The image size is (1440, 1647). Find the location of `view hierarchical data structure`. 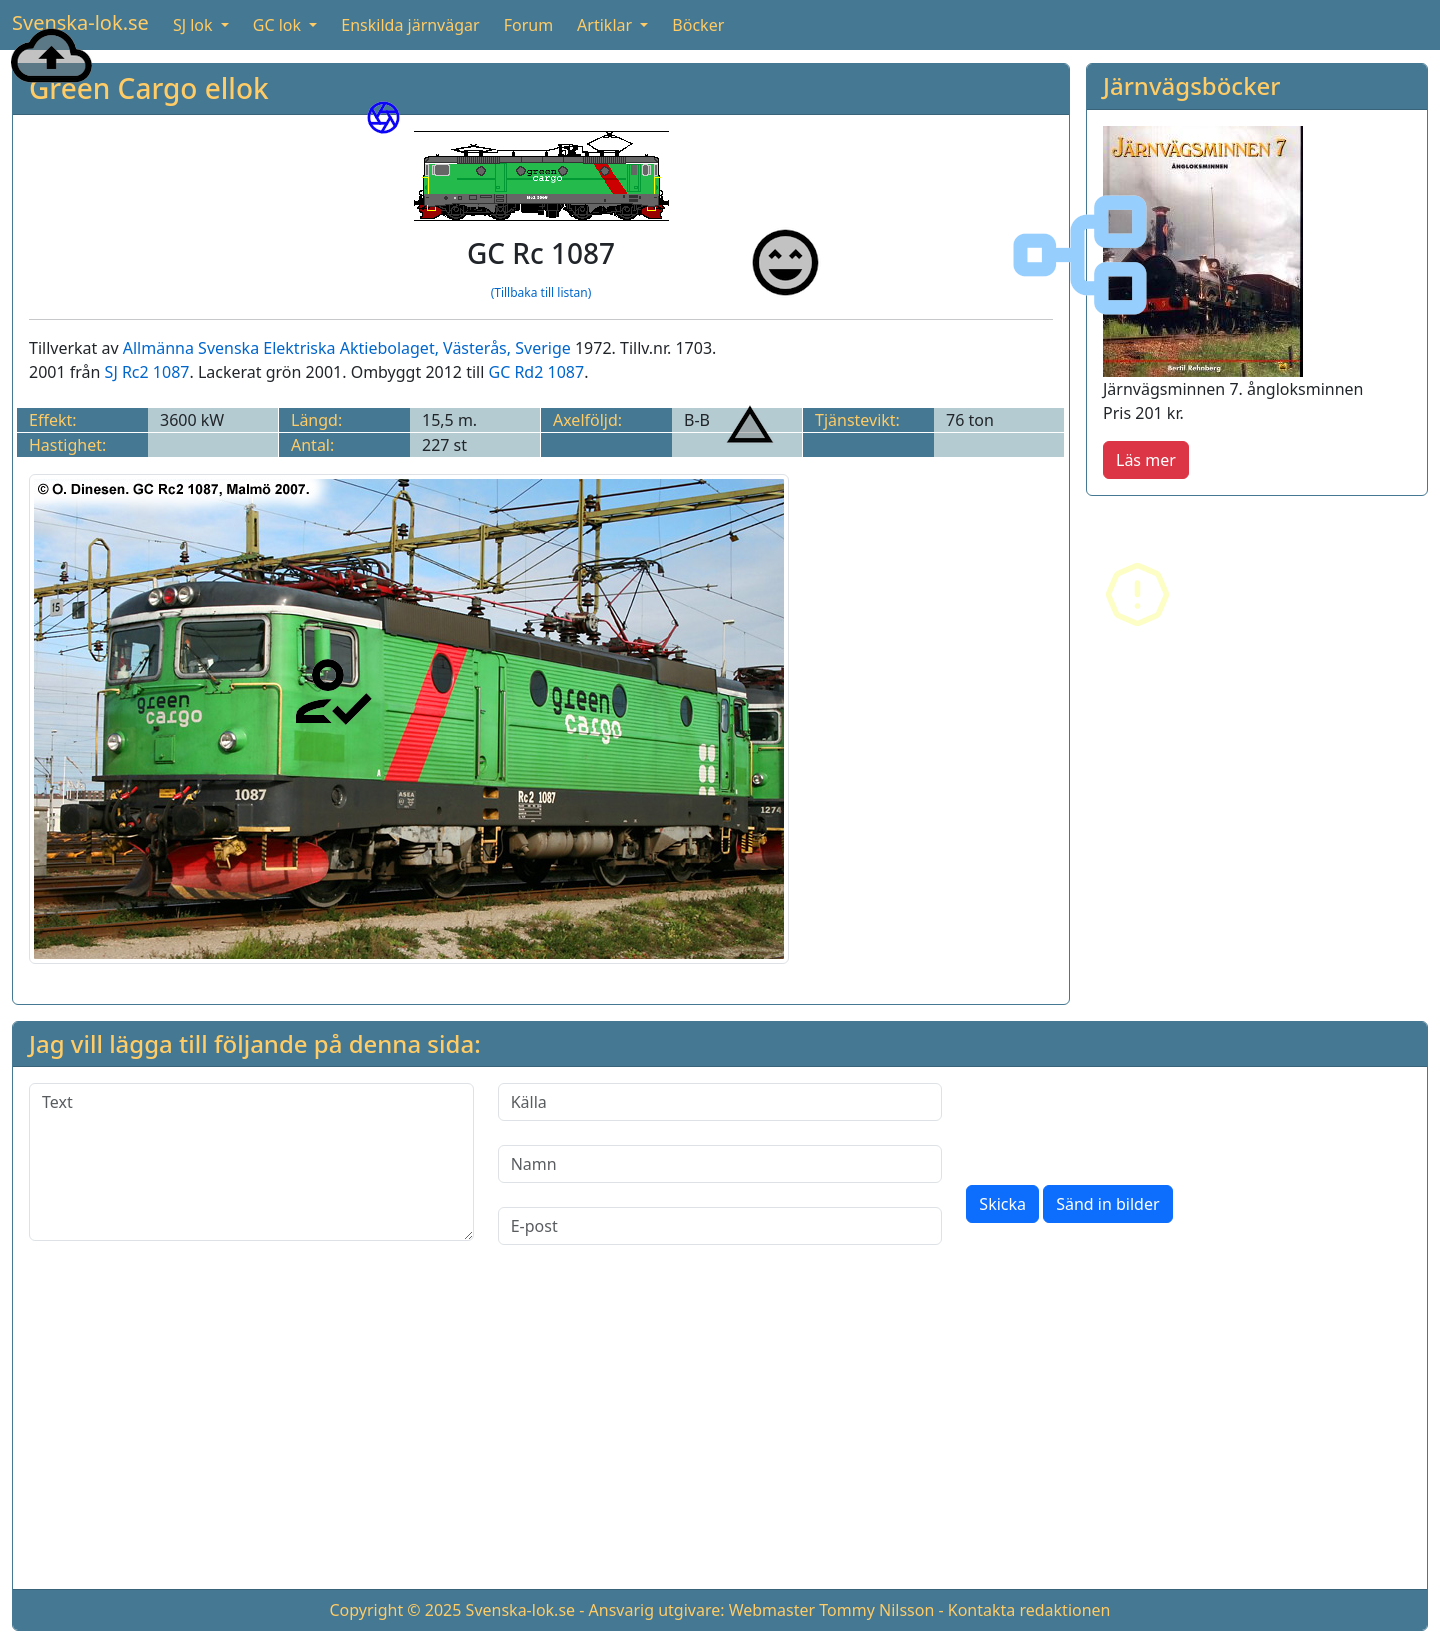

view hierarchical data structure is located at coordinates (1087, 255).